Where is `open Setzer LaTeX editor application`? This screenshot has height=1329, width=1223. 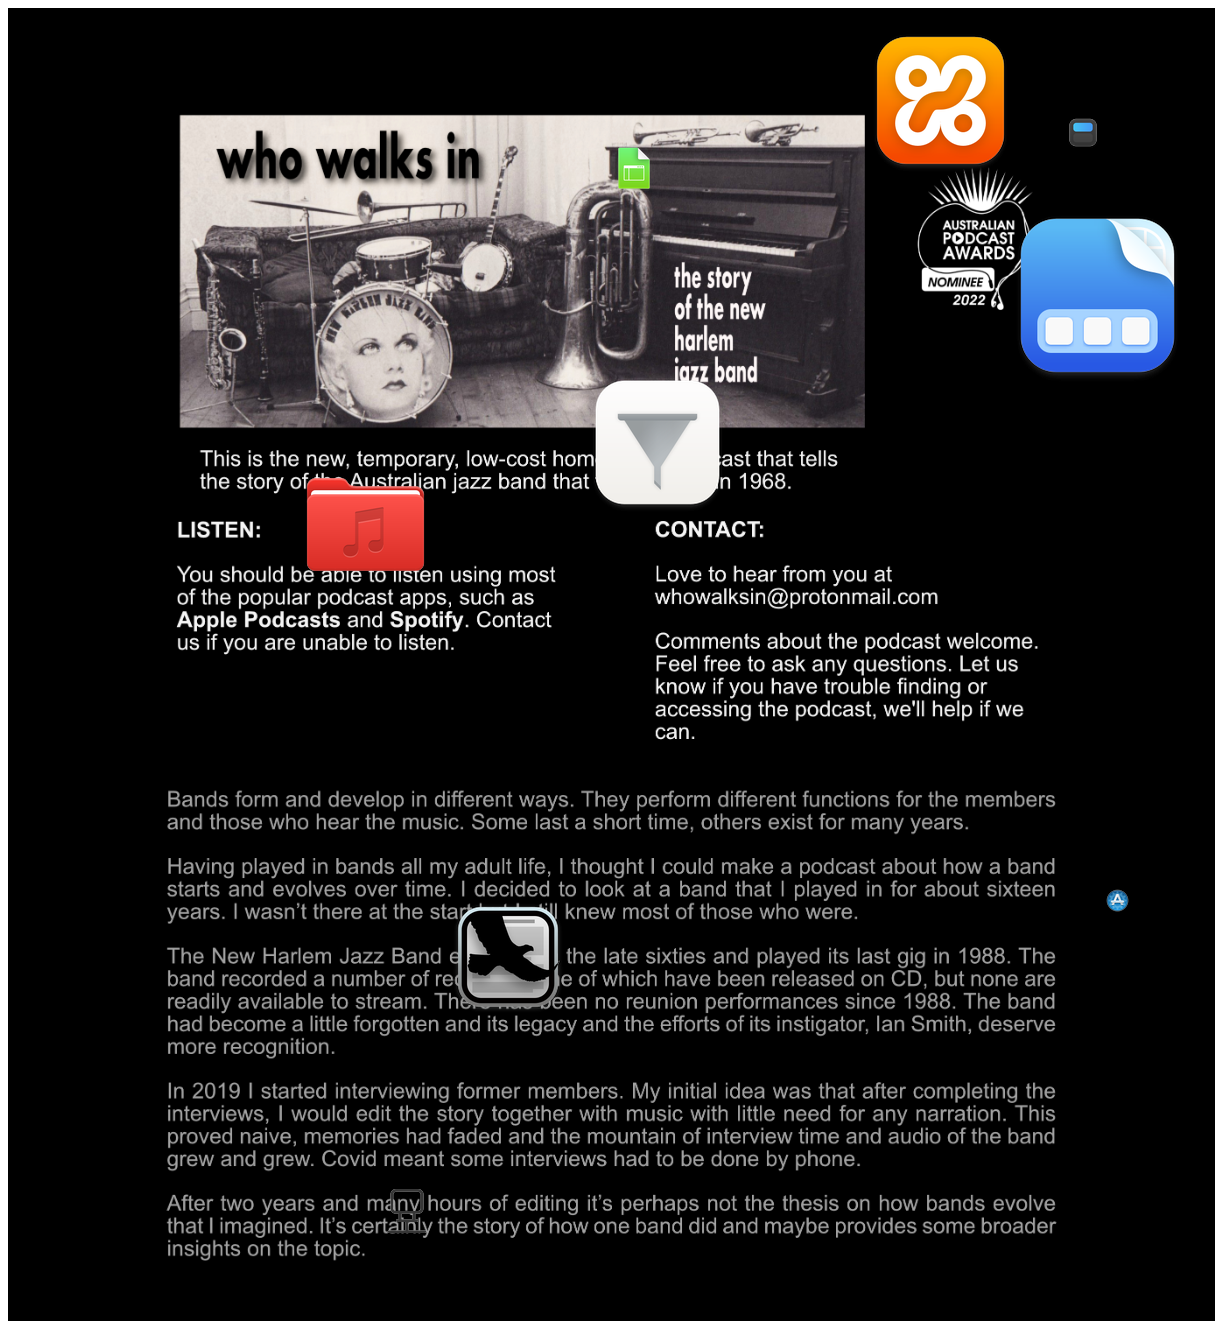 open Setzer LaTeX editor application is located at coordinates (508, 957).